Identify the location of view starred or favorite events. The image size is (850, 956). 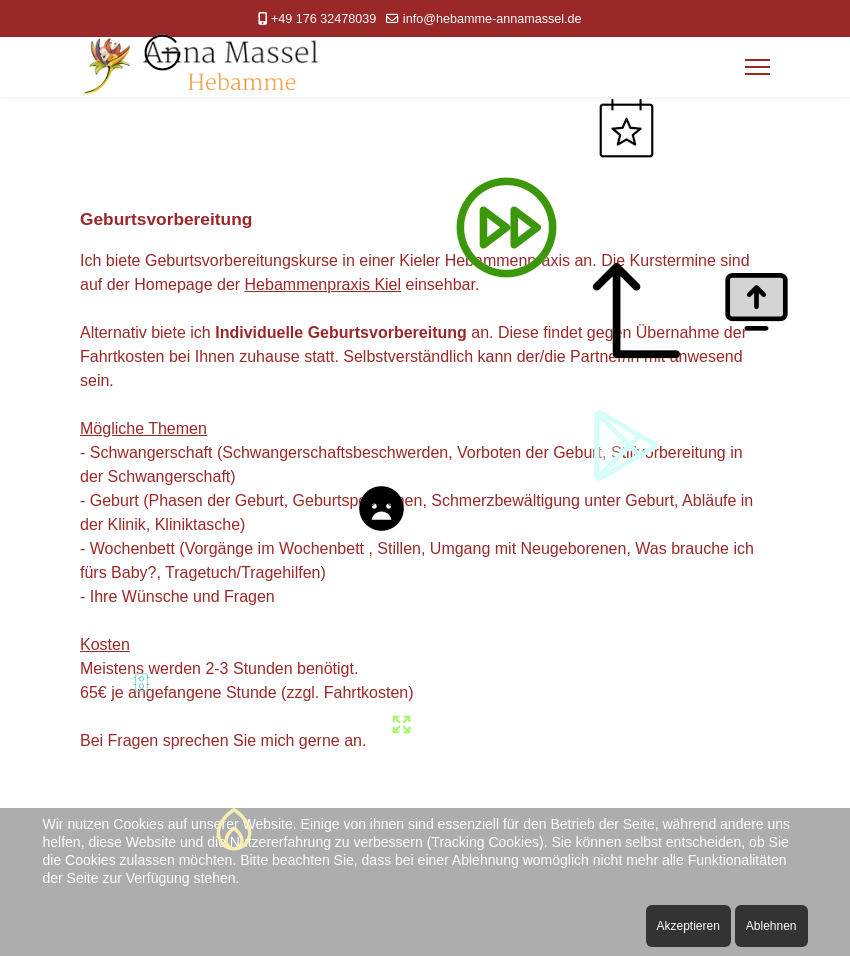
(626, 130).